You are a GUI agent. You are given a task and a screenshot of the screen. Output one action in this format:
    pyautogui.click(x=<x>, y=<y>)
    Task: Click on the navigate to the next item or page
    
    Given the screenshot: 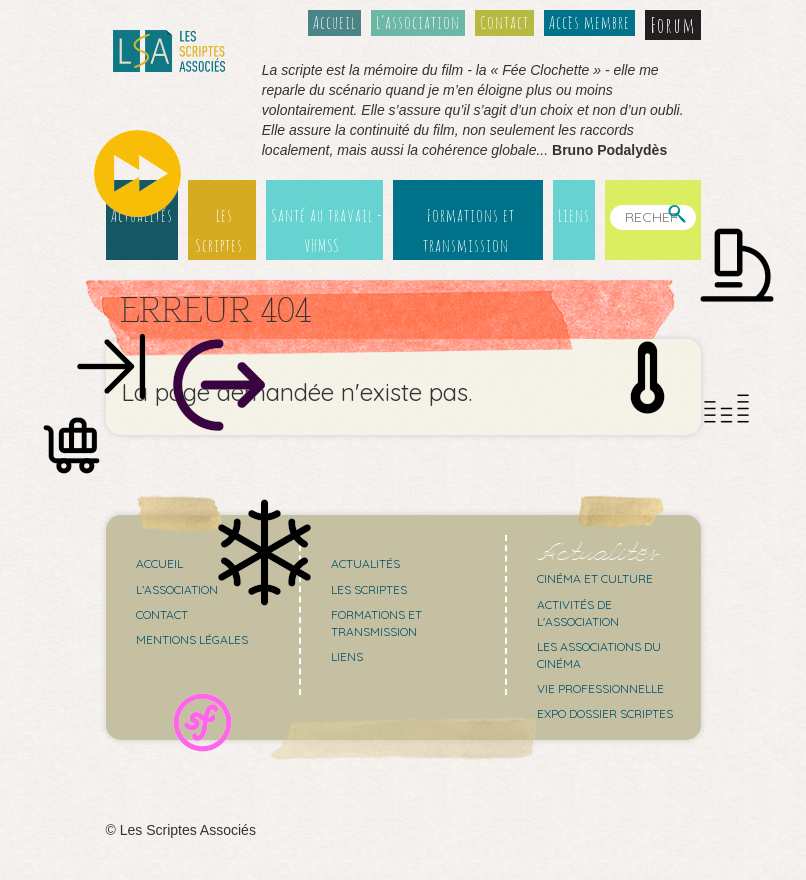 What is the action you would take?
    pyautogui.click(x=112, y=366)
    